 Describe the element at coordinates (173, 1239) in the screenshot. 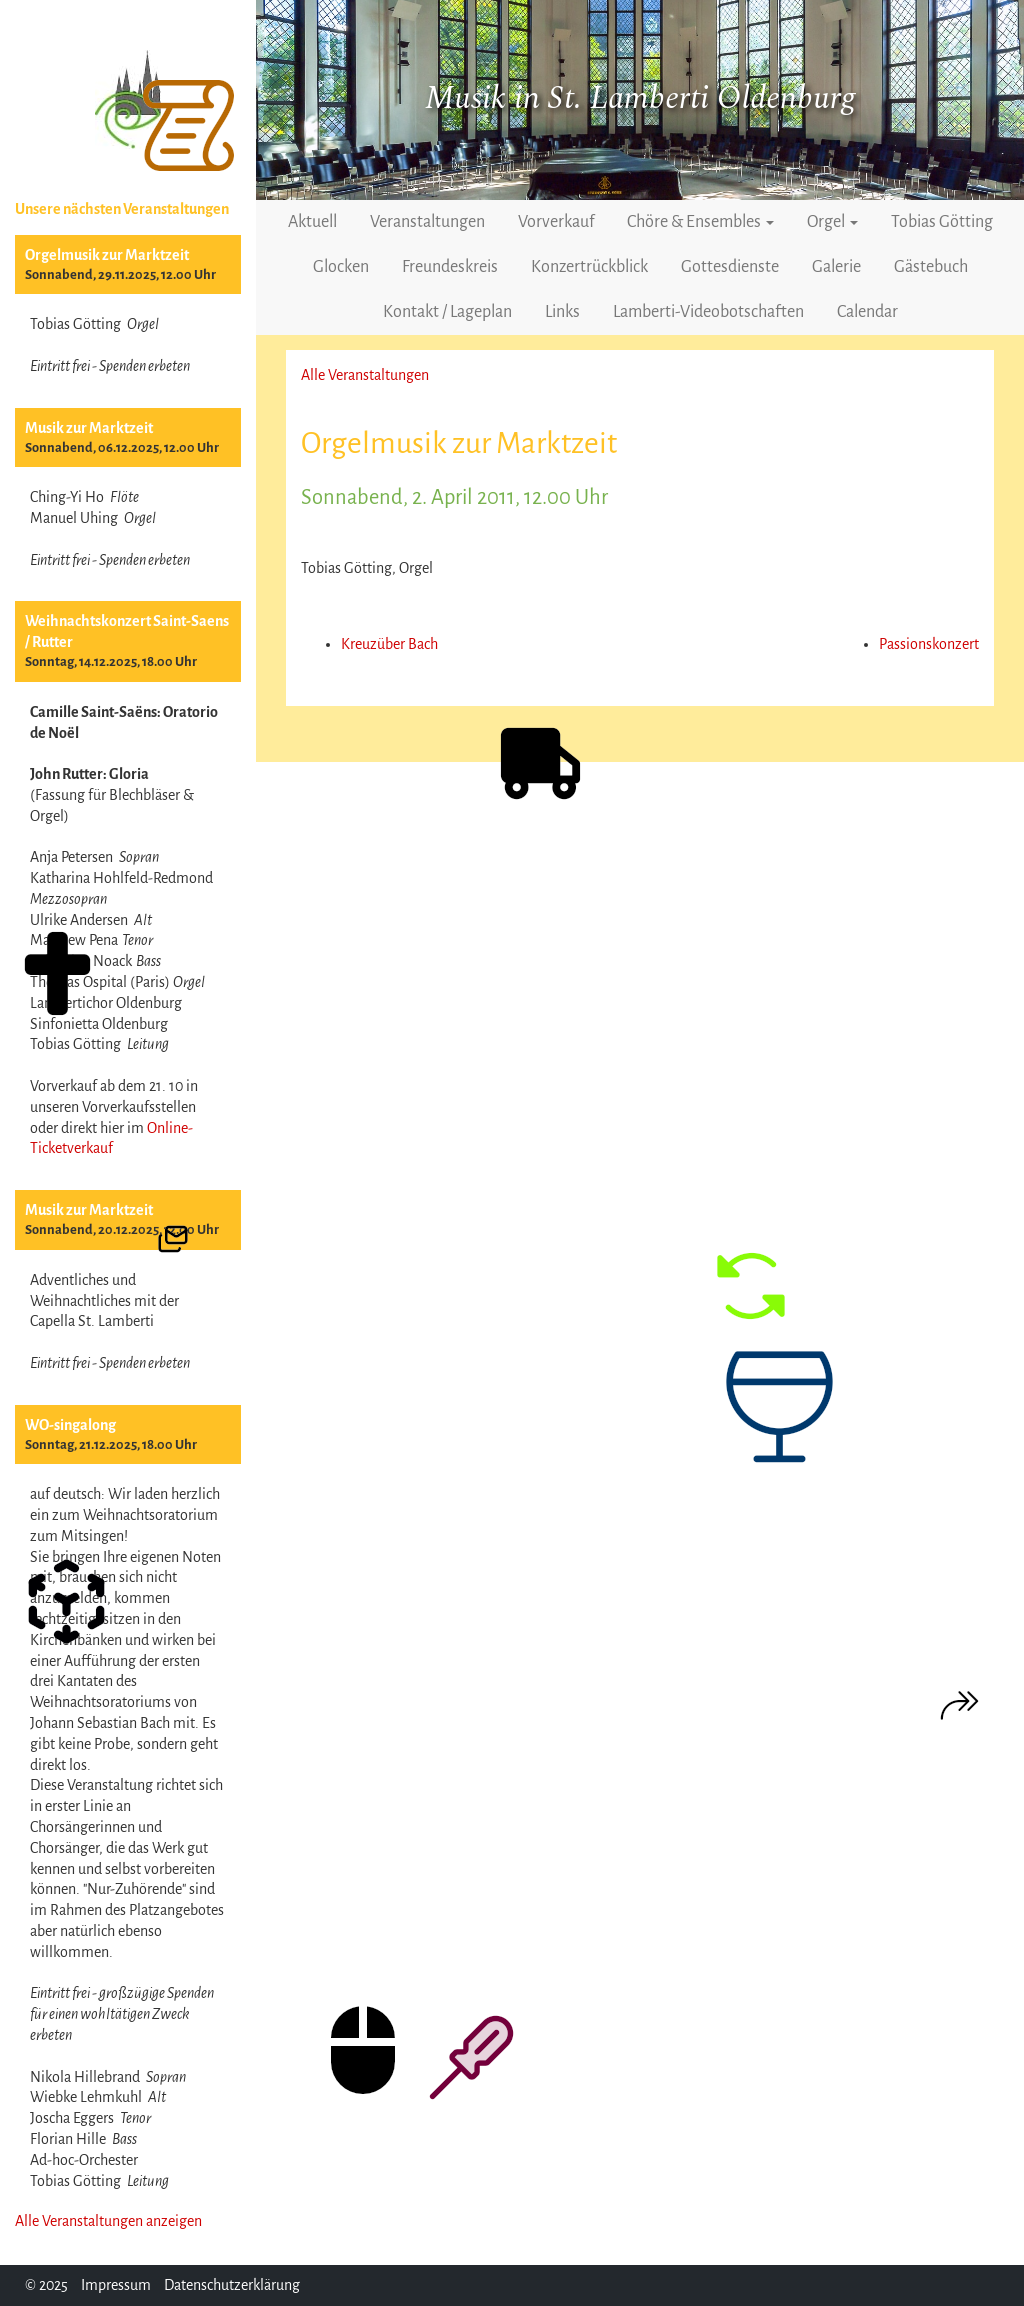

I see `view all emails in inbox` at that location.